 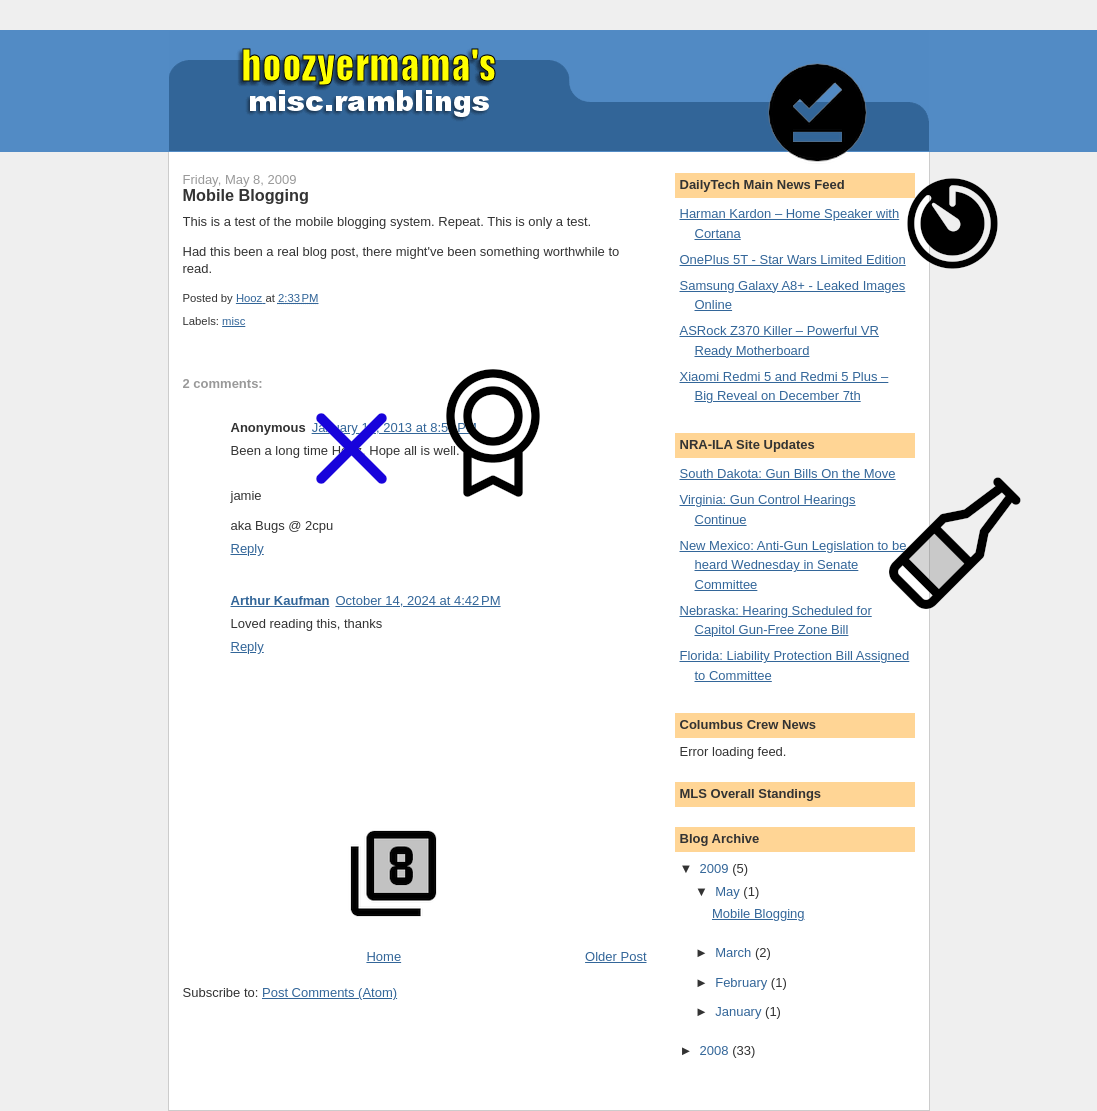 I want to click on close the current window or dialog, so click(x=351, y=448).